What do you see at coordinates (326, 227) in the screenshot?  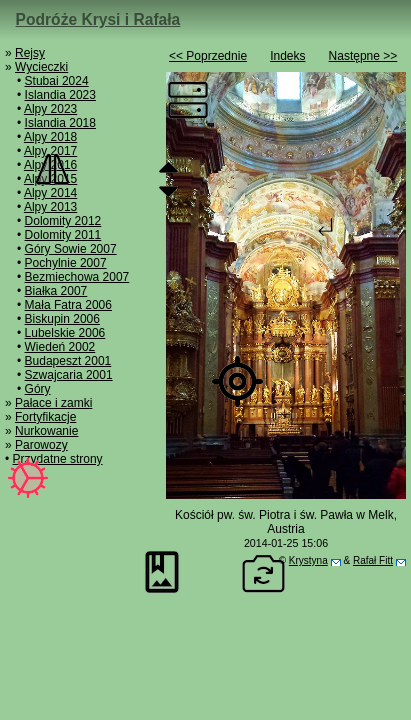 I see `return or enter key` at bounding box center [326, 227].